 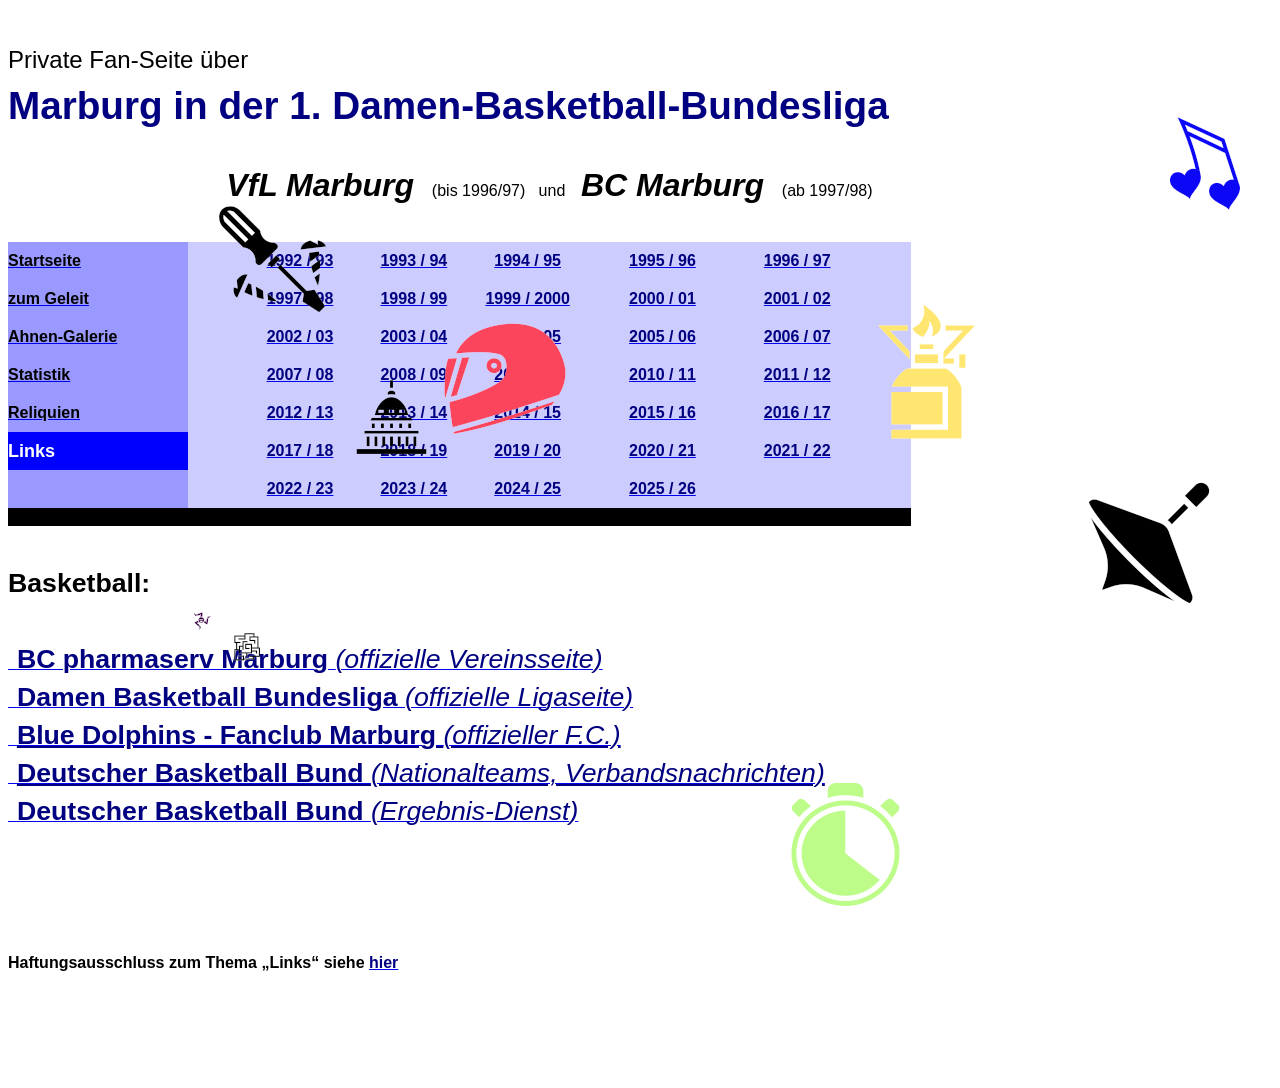 What do you see at coordinates (845, 844) in the screenshot?
I see `start or stop a timer` at bounding box center [845, 844].